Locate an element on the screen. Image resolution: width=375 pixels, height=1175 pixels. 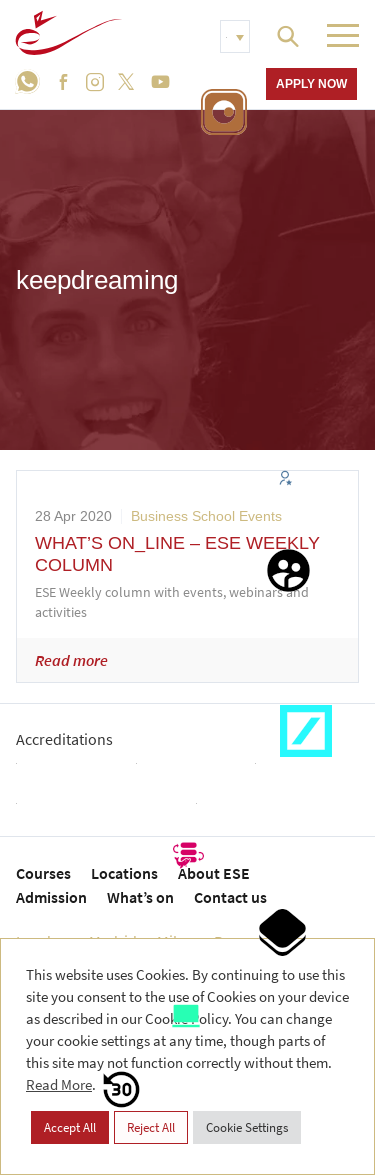
ariakit brand logo is located at coordinates (224, 112).